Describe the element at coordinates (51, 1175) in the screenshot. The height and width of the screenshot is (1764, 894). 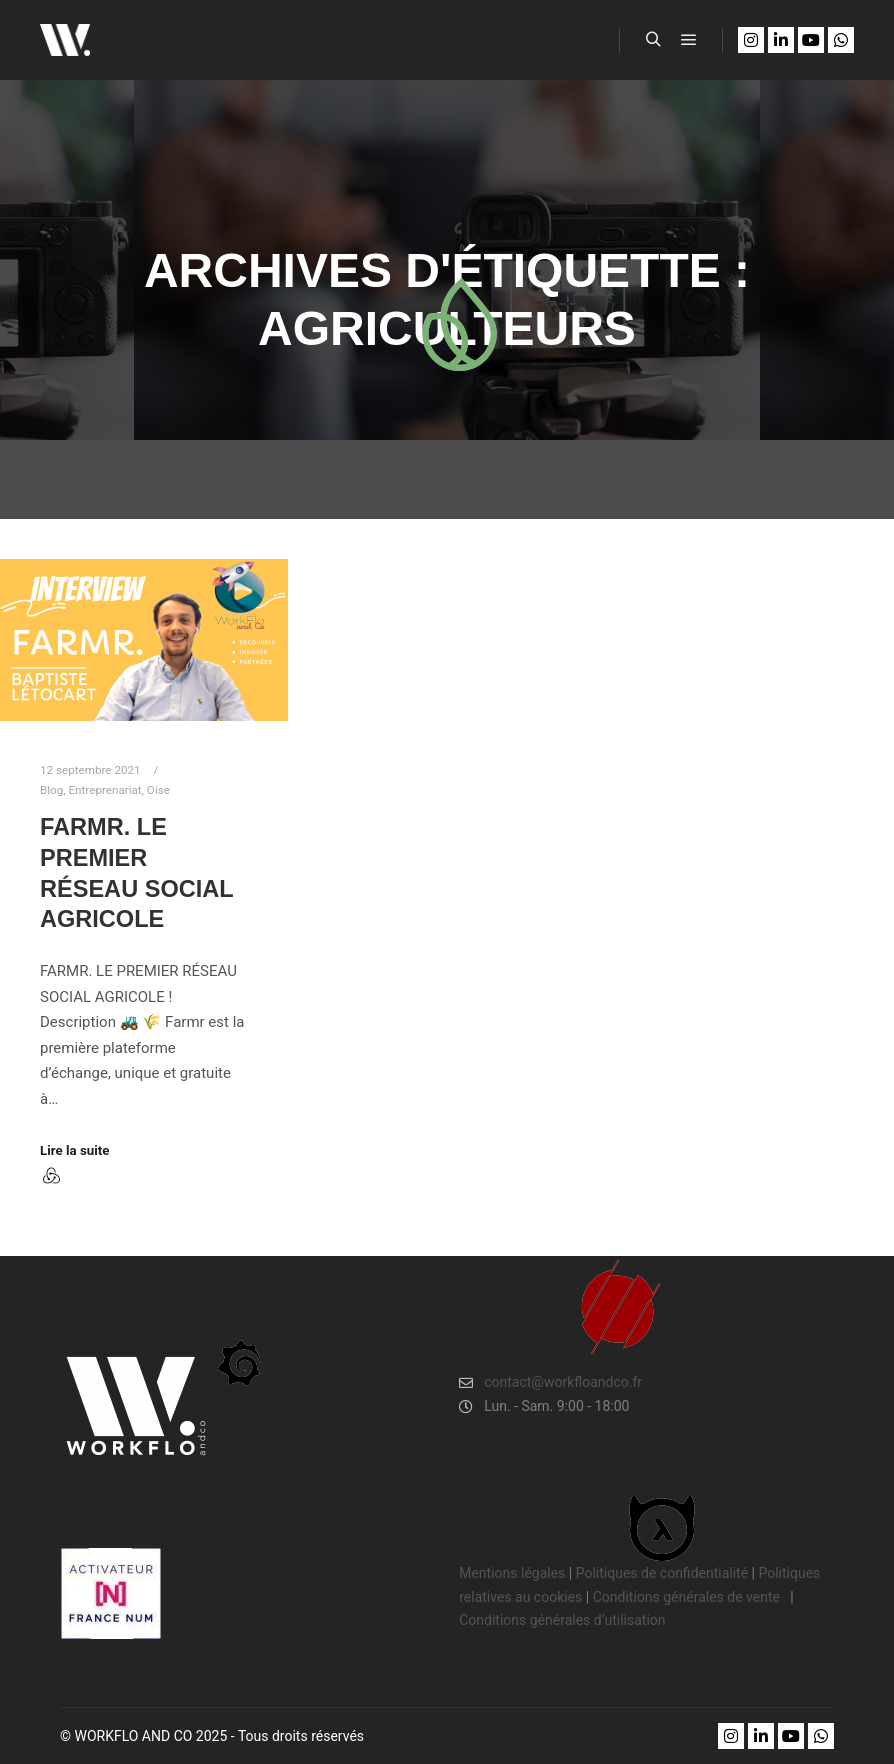
I see `Redux state management library logo` at that location.